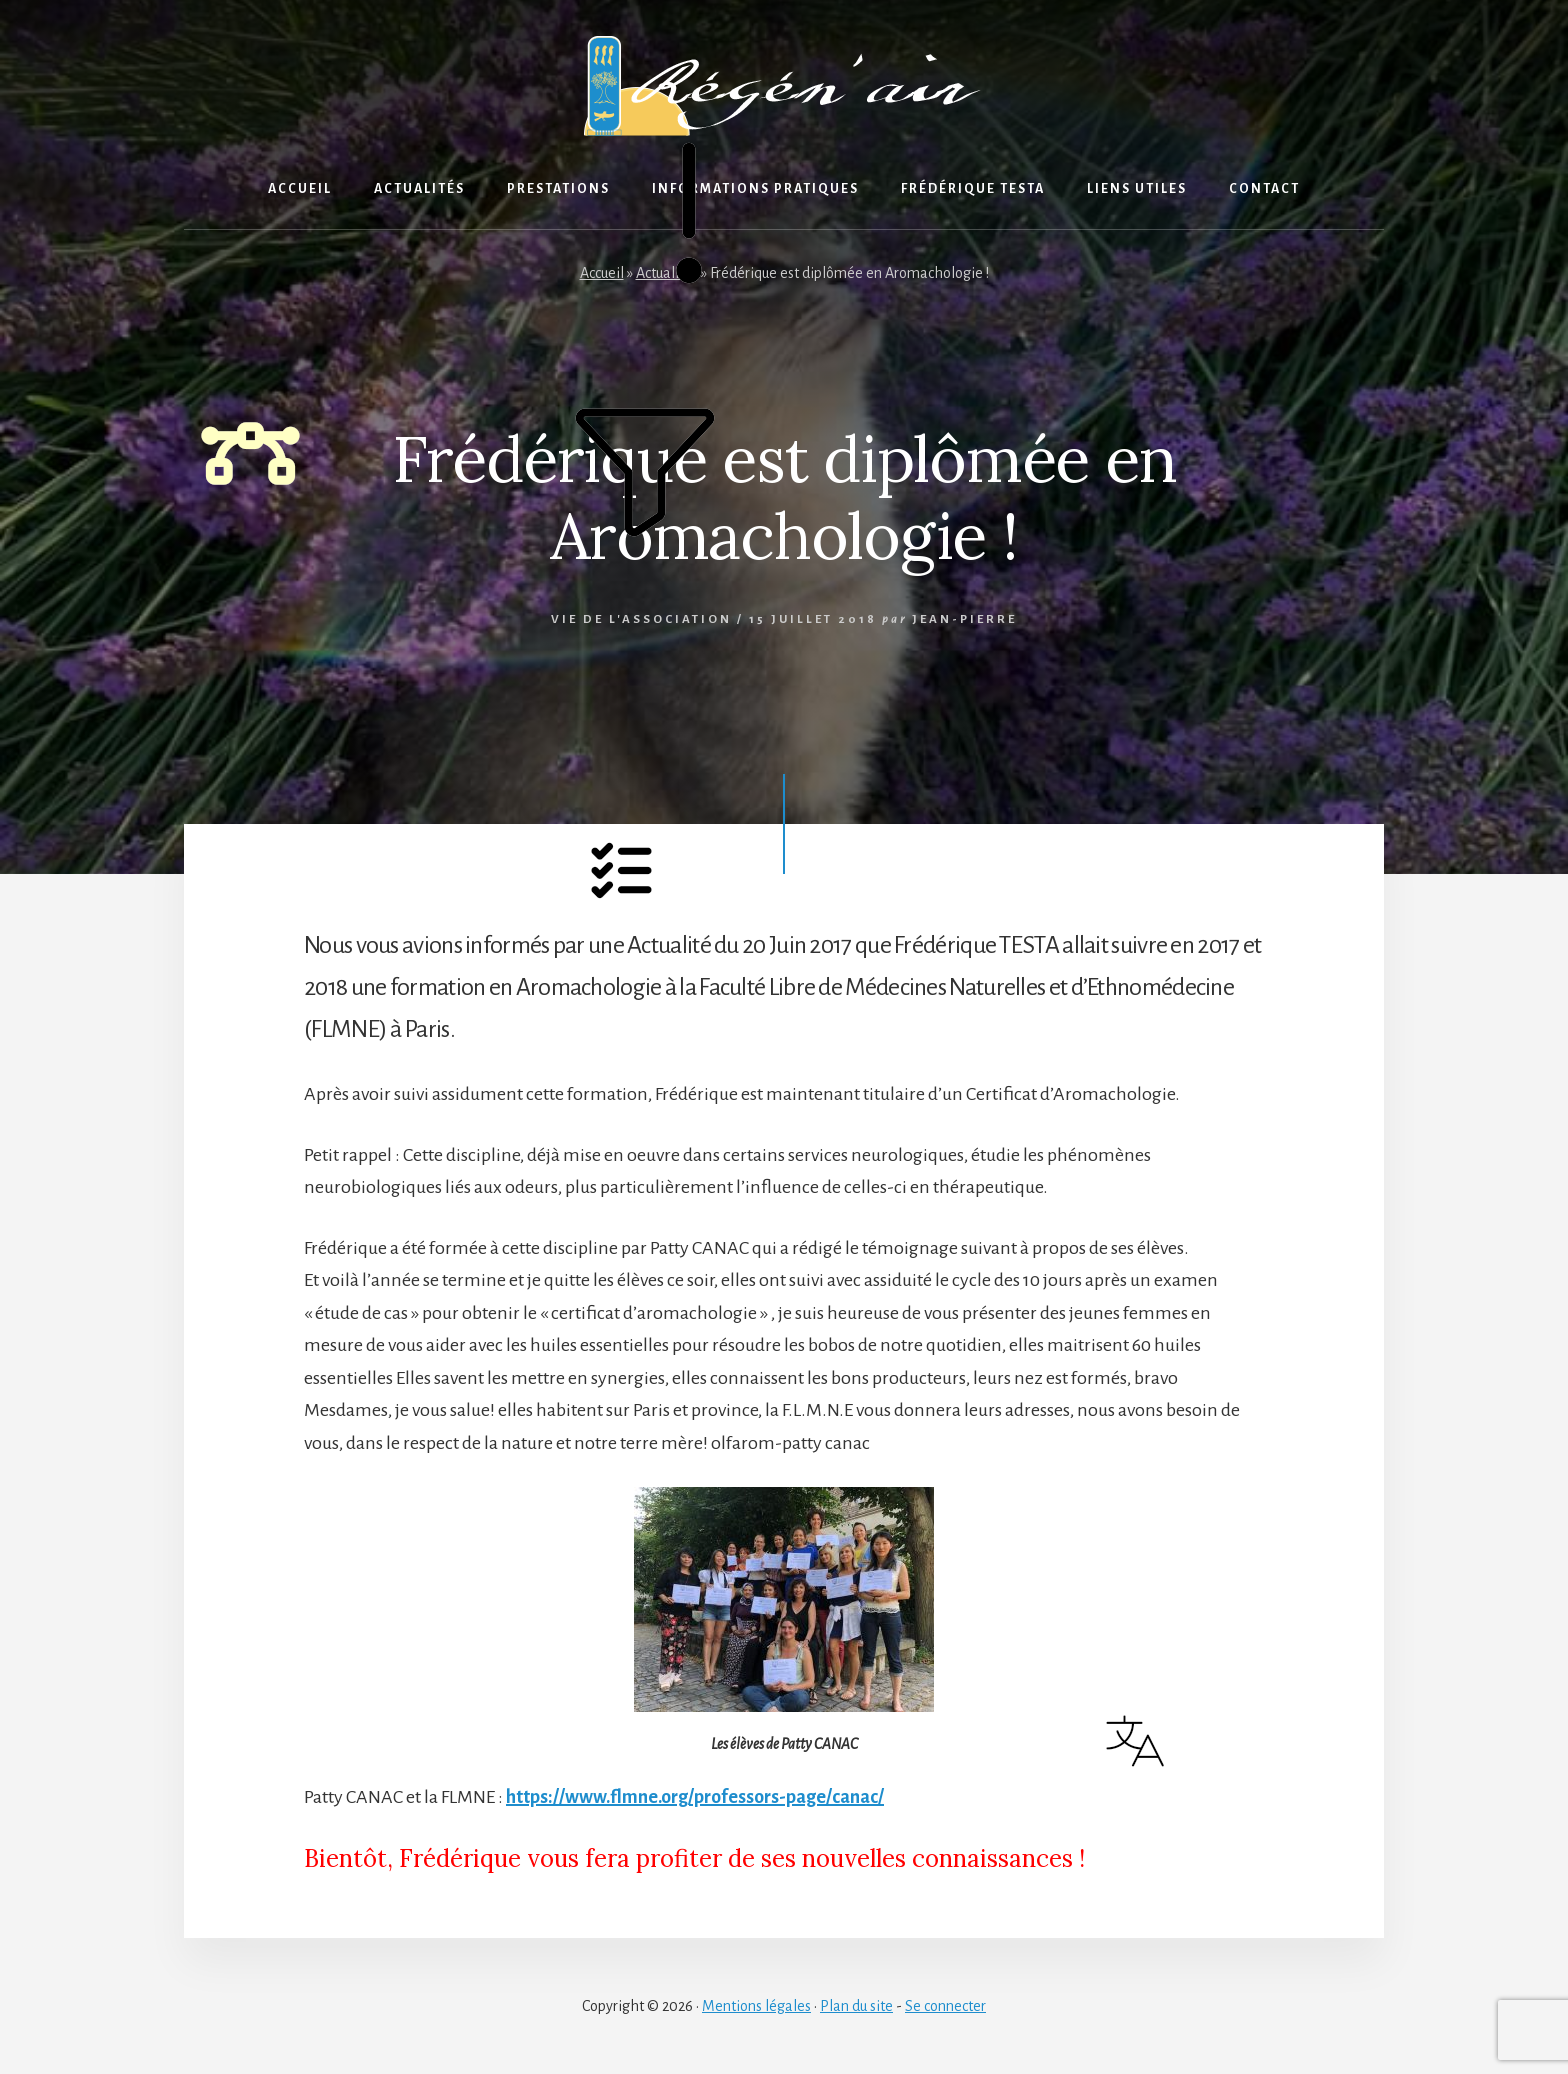 Image resolution: width=1568 pixels, height=2074 pixels. What do you see at coordinates (689, 213) in the screenshot?
I see `indicates an alert or warning that requires attention` at bounding box center [689, 213].